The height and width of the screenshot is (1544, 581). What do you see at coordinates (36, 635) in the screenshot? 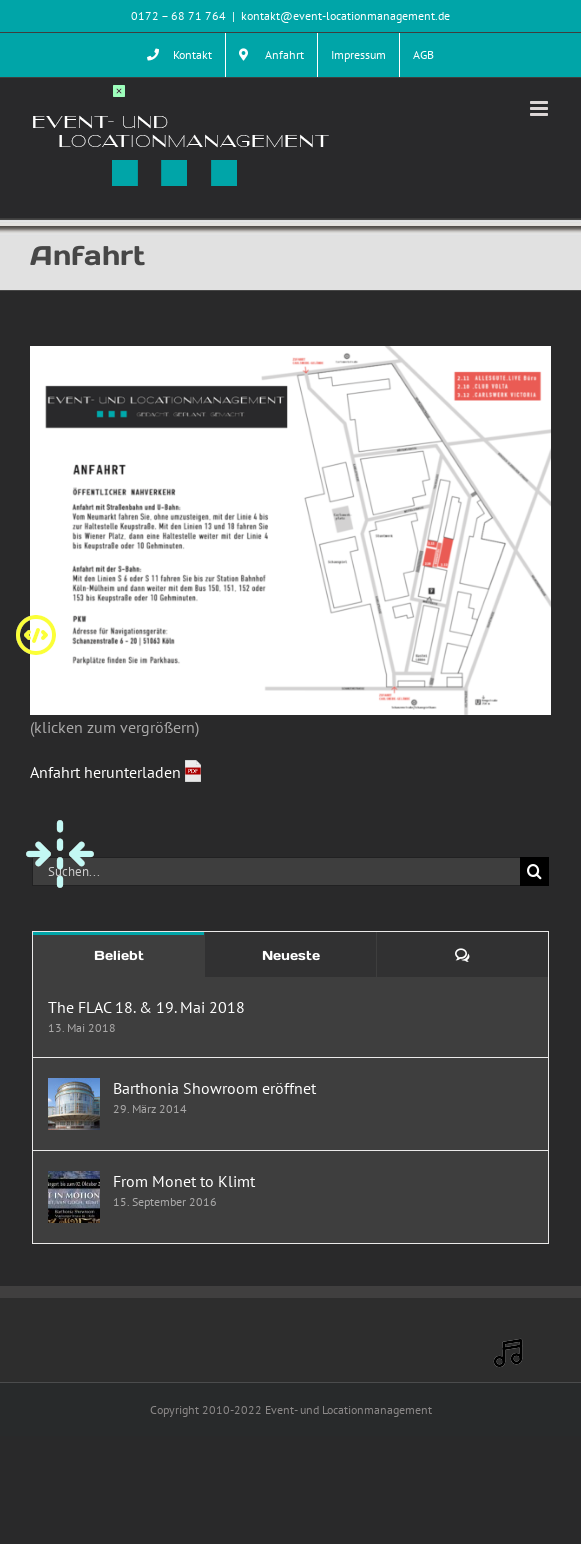
I see `access code or developer settings` at bounding box center [36, 635].